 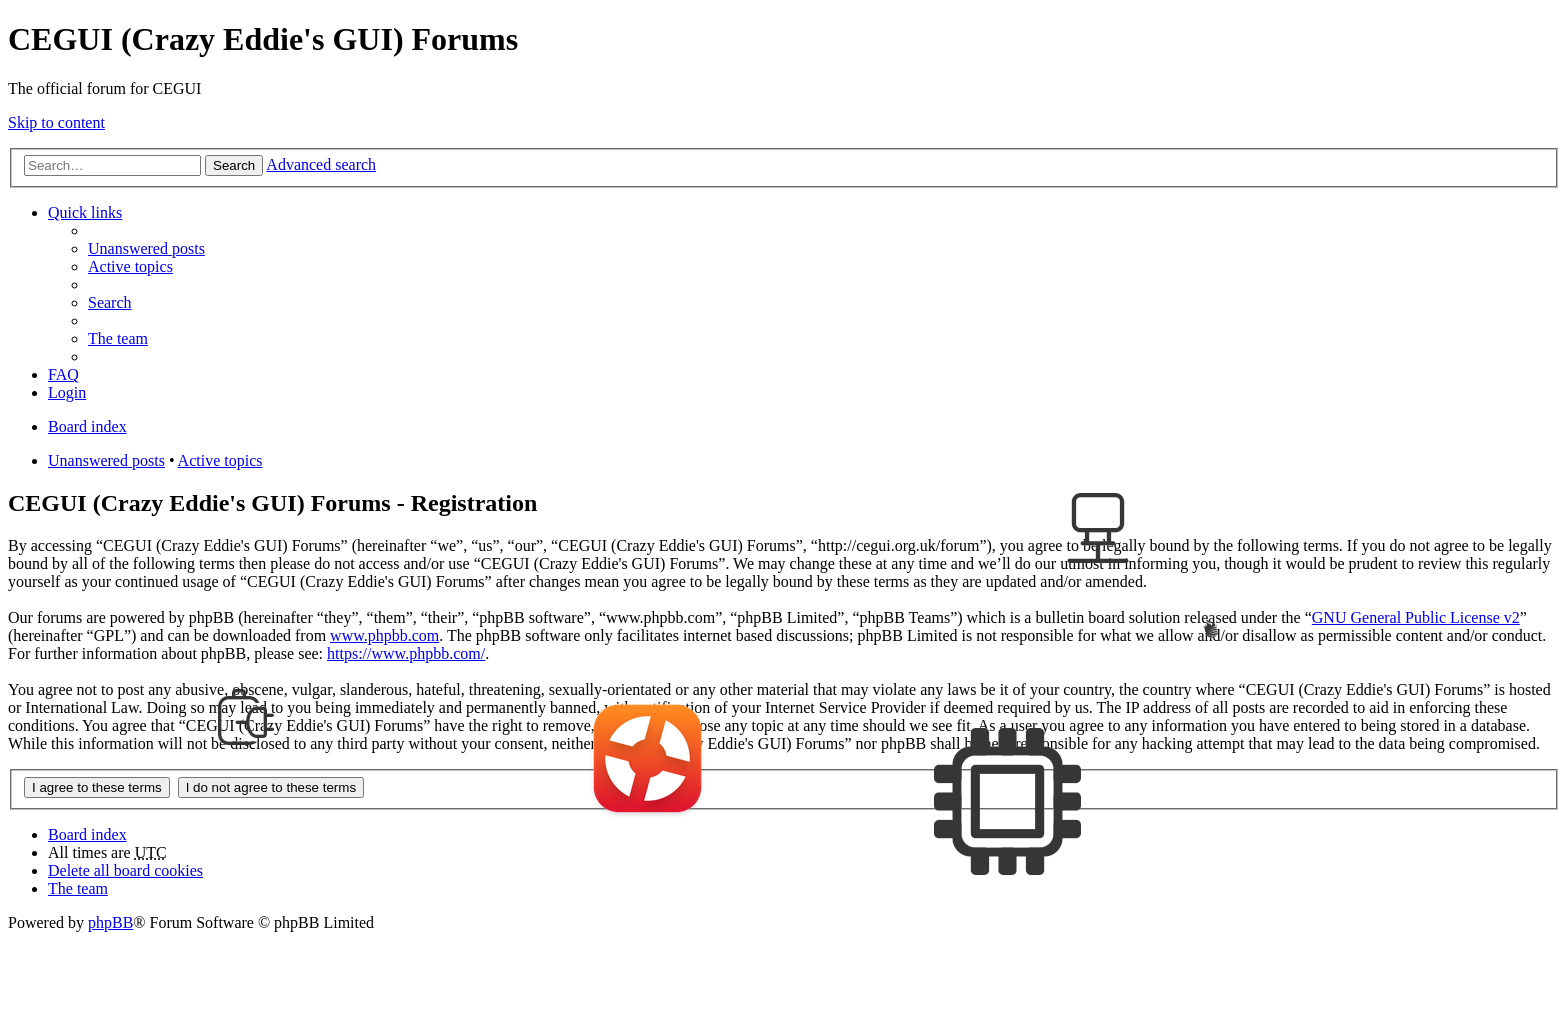 I want to click on launch Team Fortress 2, so click(x=647, y=758).